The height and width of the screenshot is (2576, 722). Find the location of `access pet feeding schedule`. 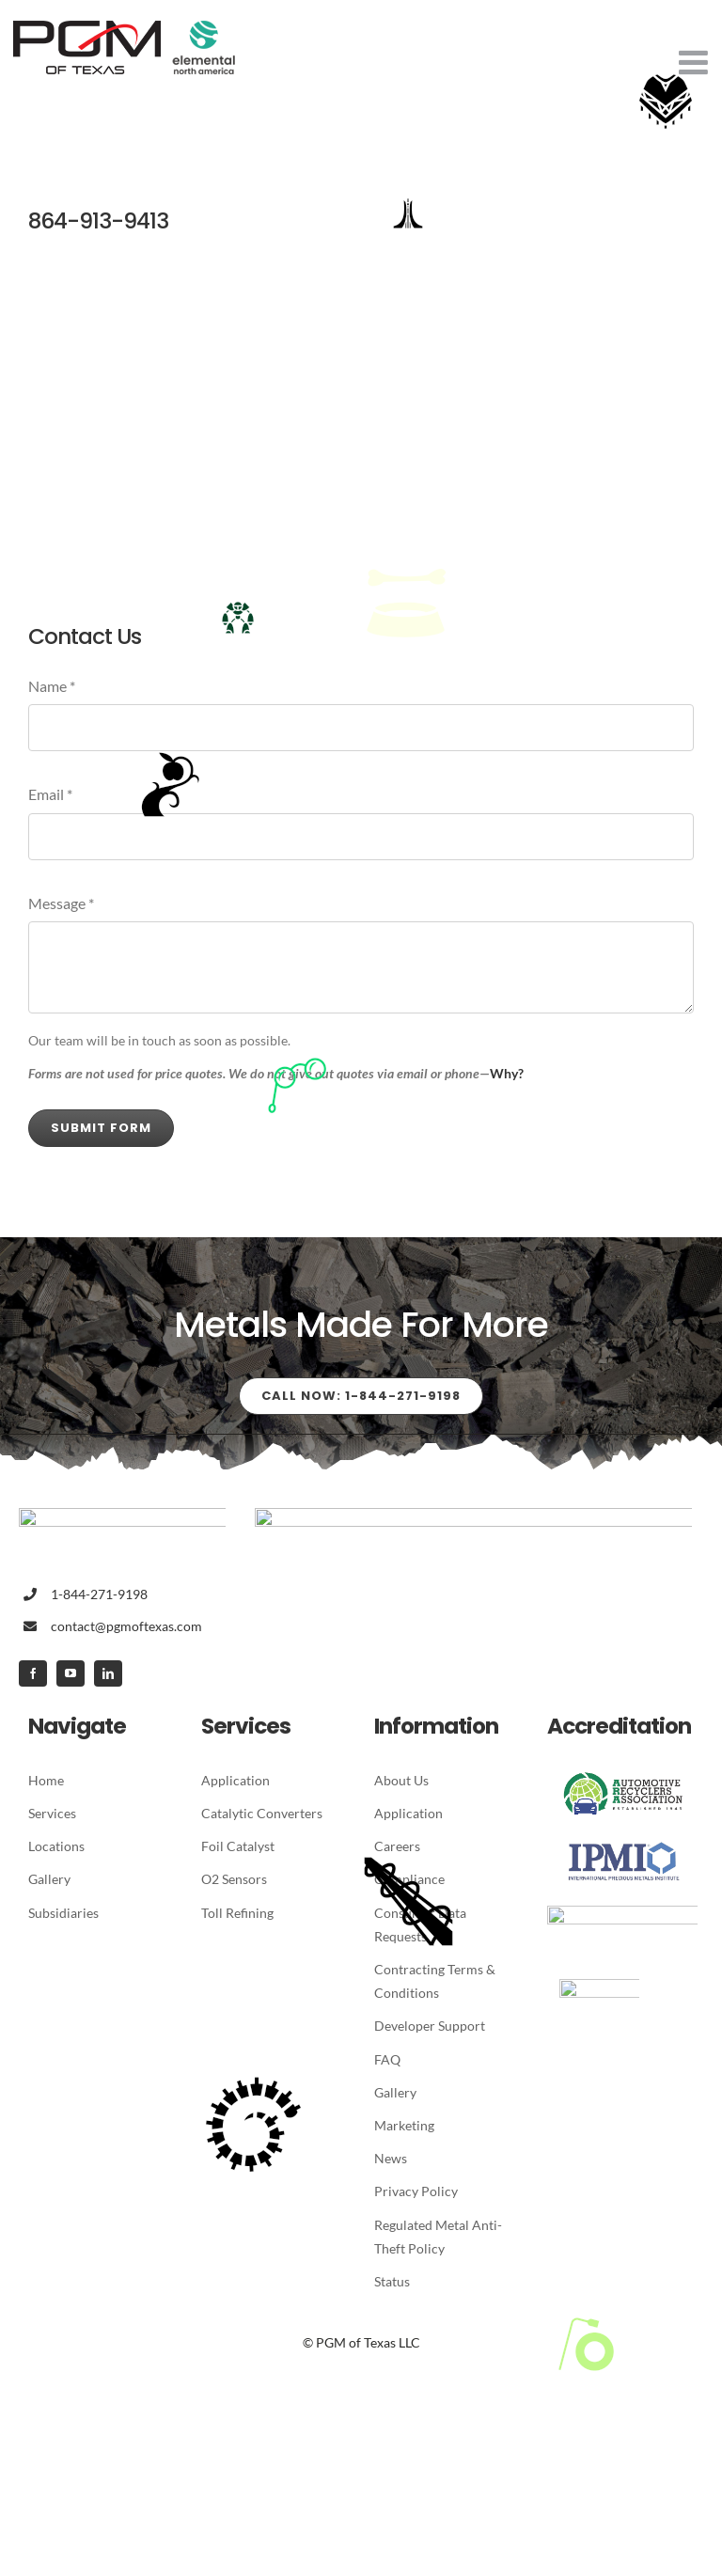

access pet feeding schedule is located at coordinates (405, 599).